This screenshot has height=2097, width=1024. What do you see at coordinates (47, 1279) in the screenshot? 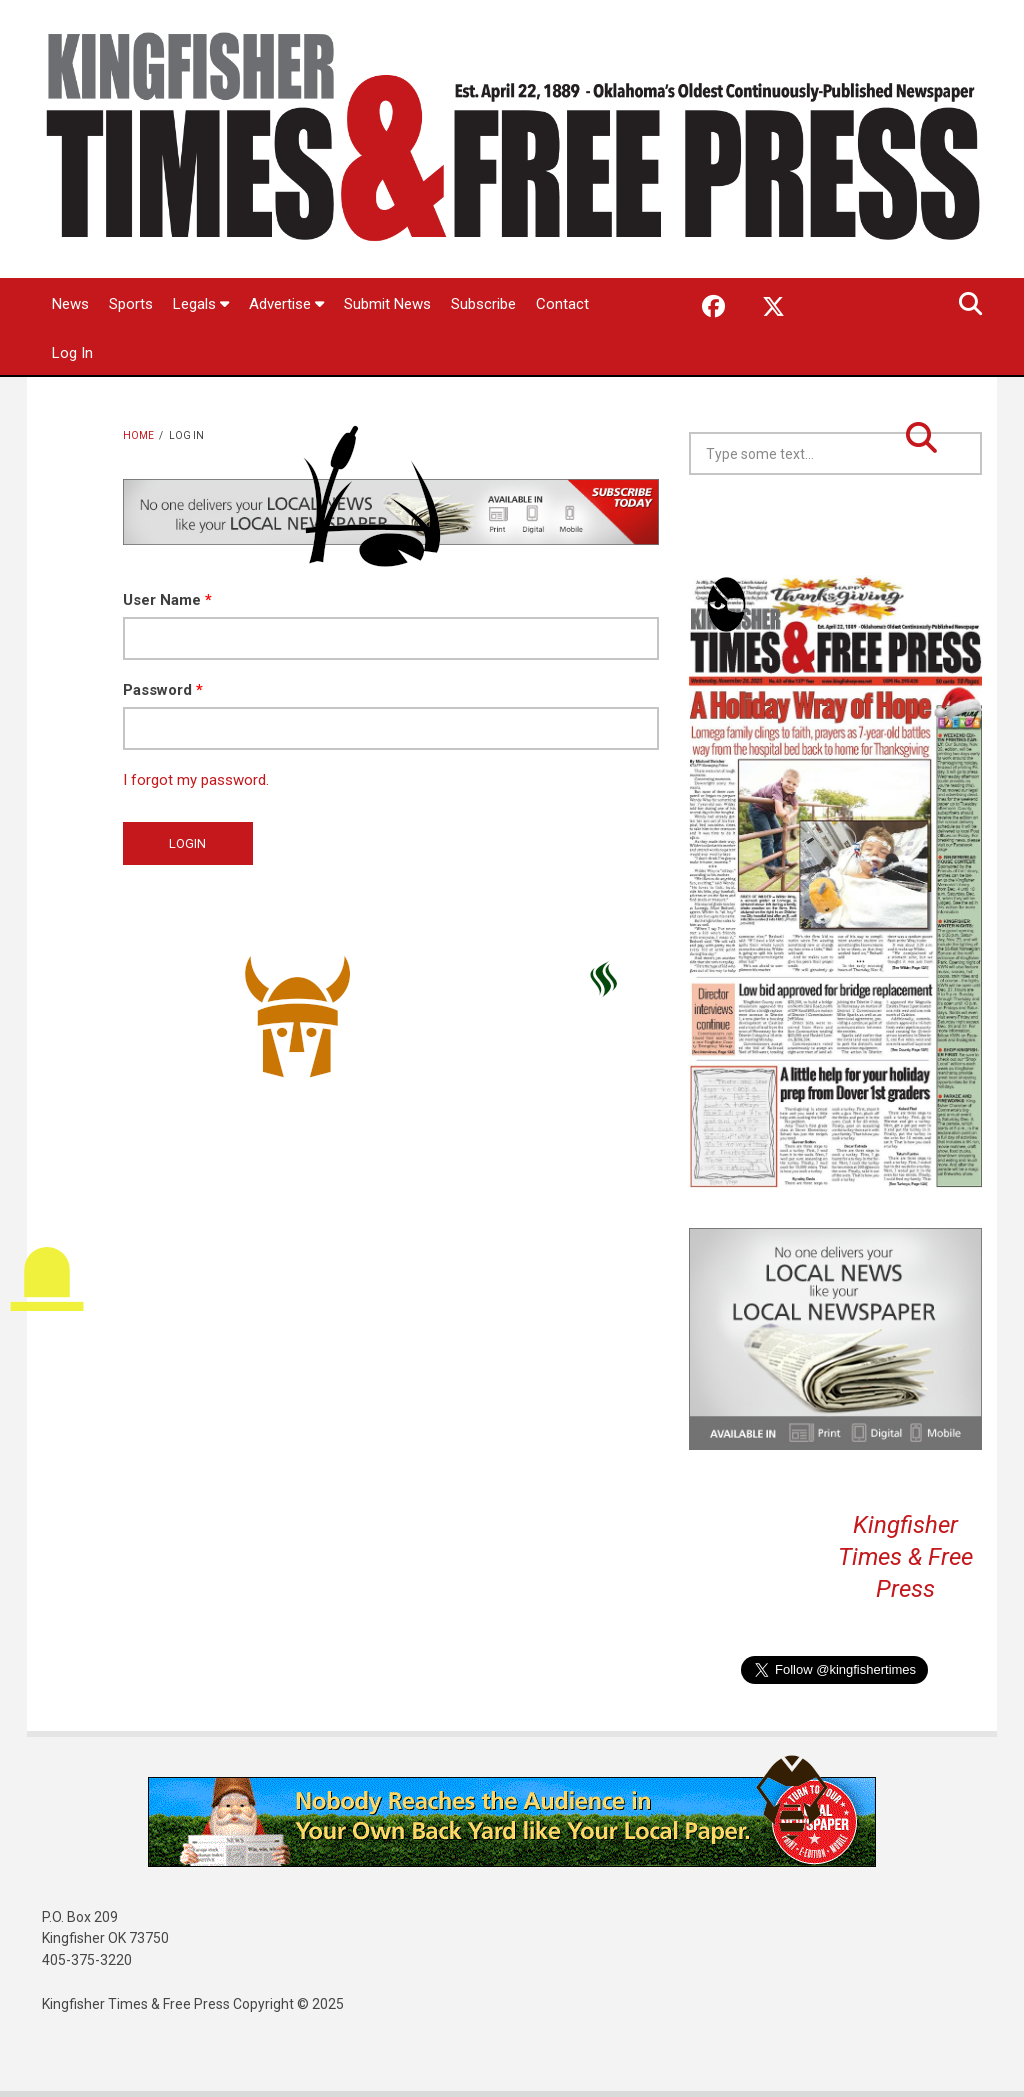
I see `indicates a deceased character or game over state` at bounding box center [47, 1279].